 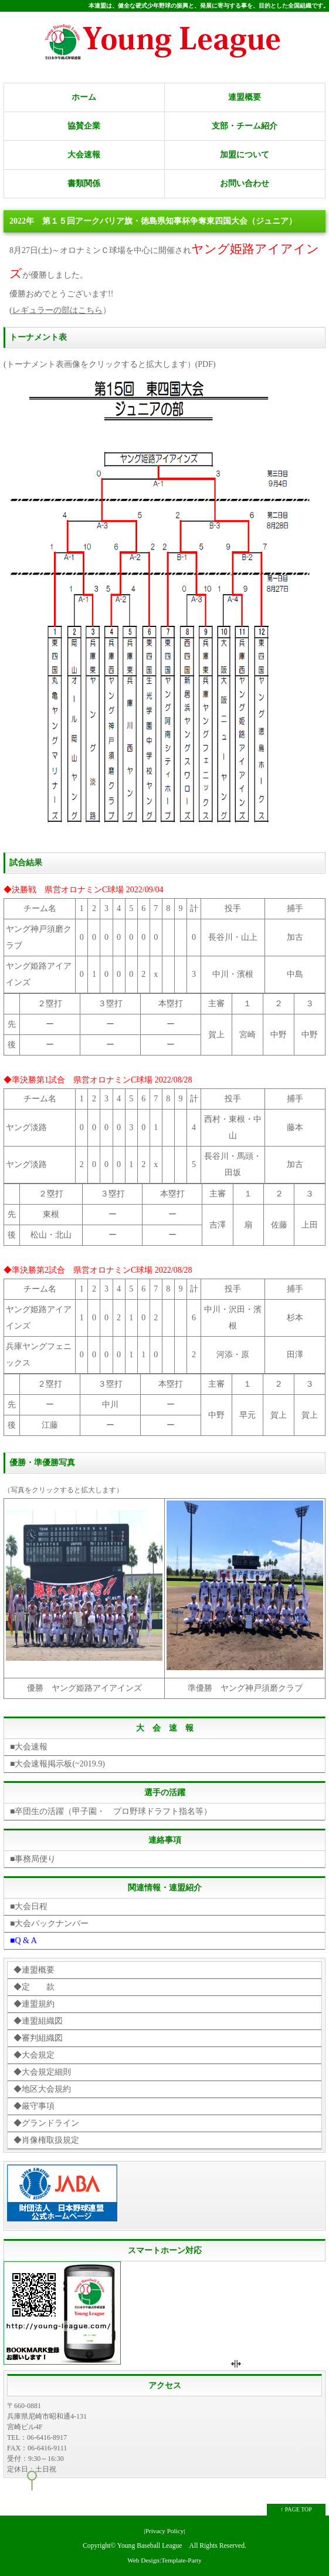 What do you see at coordinates (32, 2480) in the screenshot?
I see `mark a location on the map` at bounding box center [32, 2480].